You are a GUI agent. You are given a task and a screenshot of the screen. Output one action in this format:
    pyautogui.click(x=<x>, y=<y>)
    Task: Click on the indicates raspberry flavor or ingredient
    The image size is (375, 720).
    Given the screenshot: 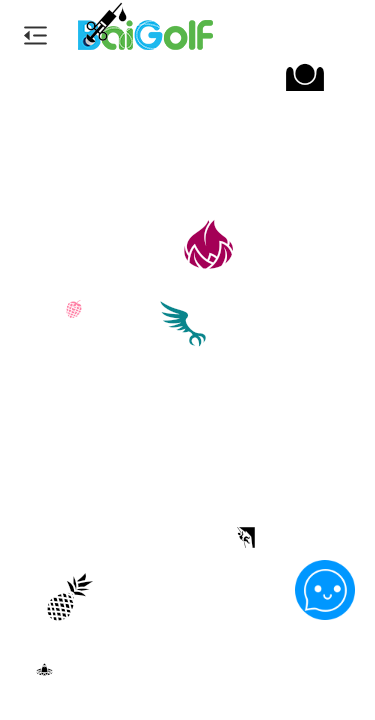 What is the action you would take?
    pyautogui.click(x=74, y=309)
    